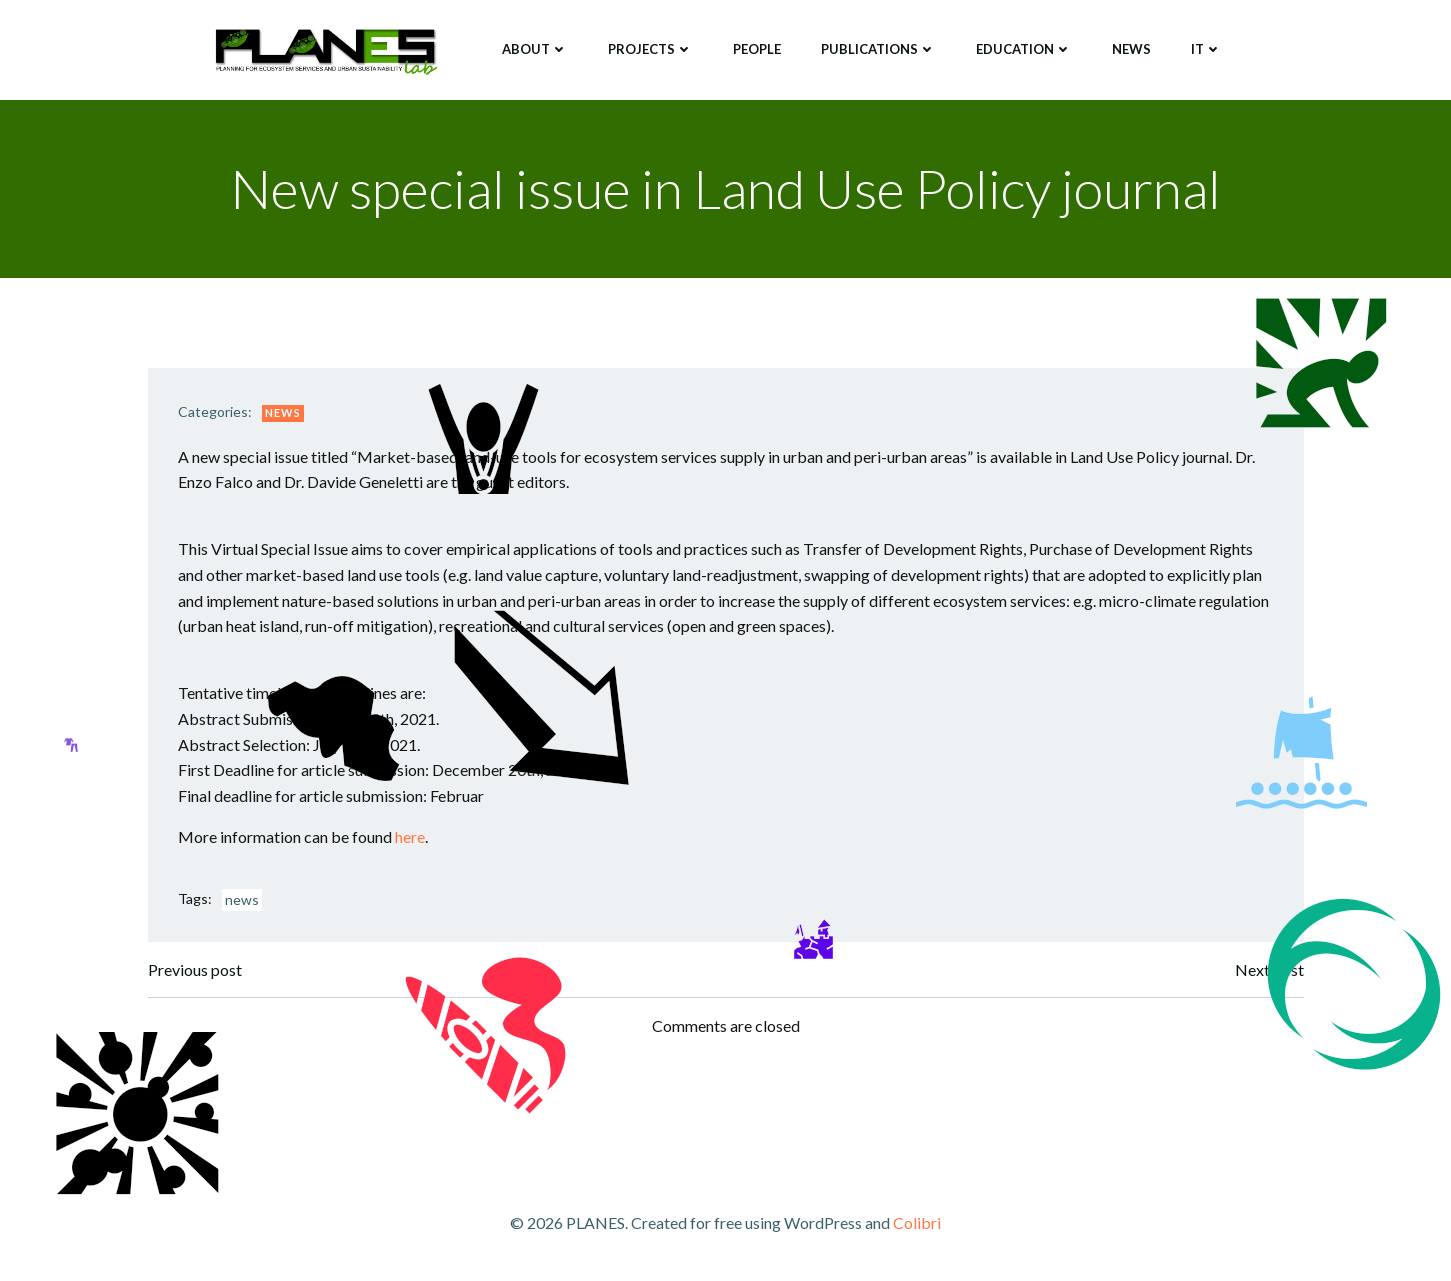  Describe the element at coordinates (1321, 364) in the screenshot. I see `indicates oppression or overwhelming force in gameplay` at that location.